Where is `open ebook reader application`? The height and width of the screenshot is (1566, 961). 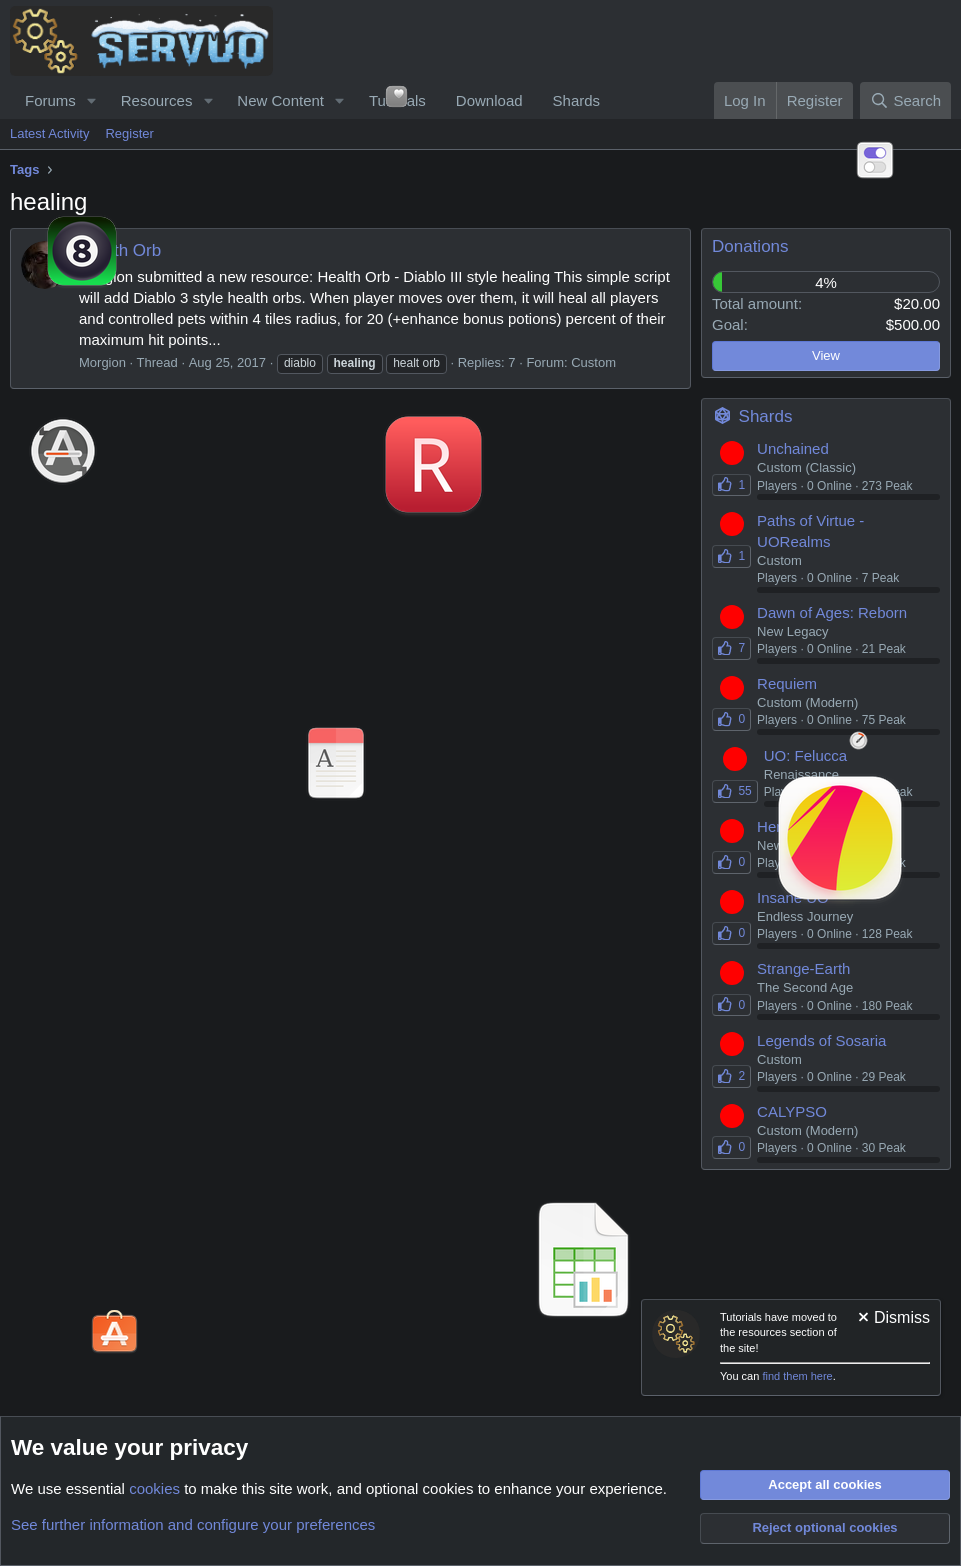 open ebook reader application is located at coordinates (336, 763).